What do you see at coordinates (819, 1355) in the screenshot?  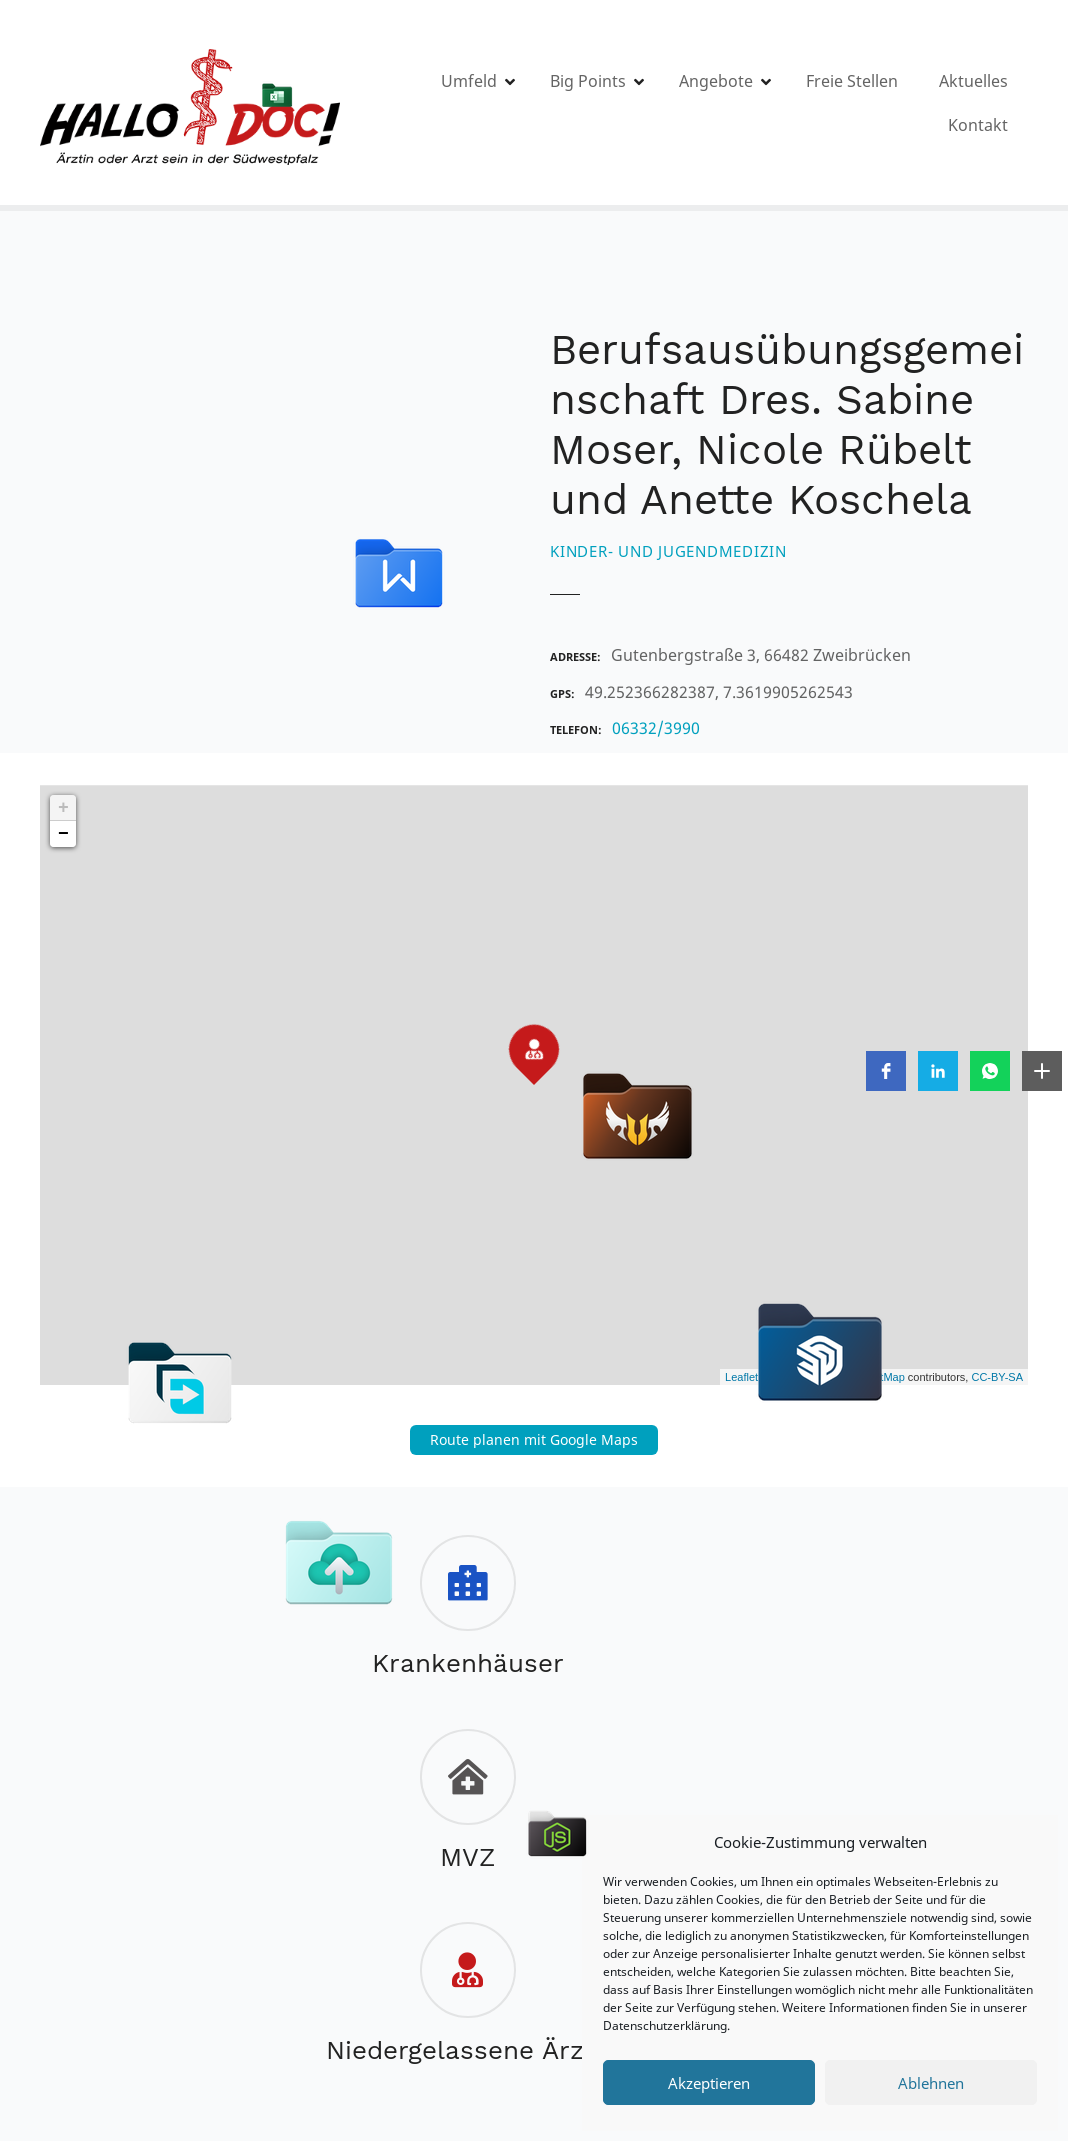 I see `open sketchup project files folder` at bounding box center [819, 1355].